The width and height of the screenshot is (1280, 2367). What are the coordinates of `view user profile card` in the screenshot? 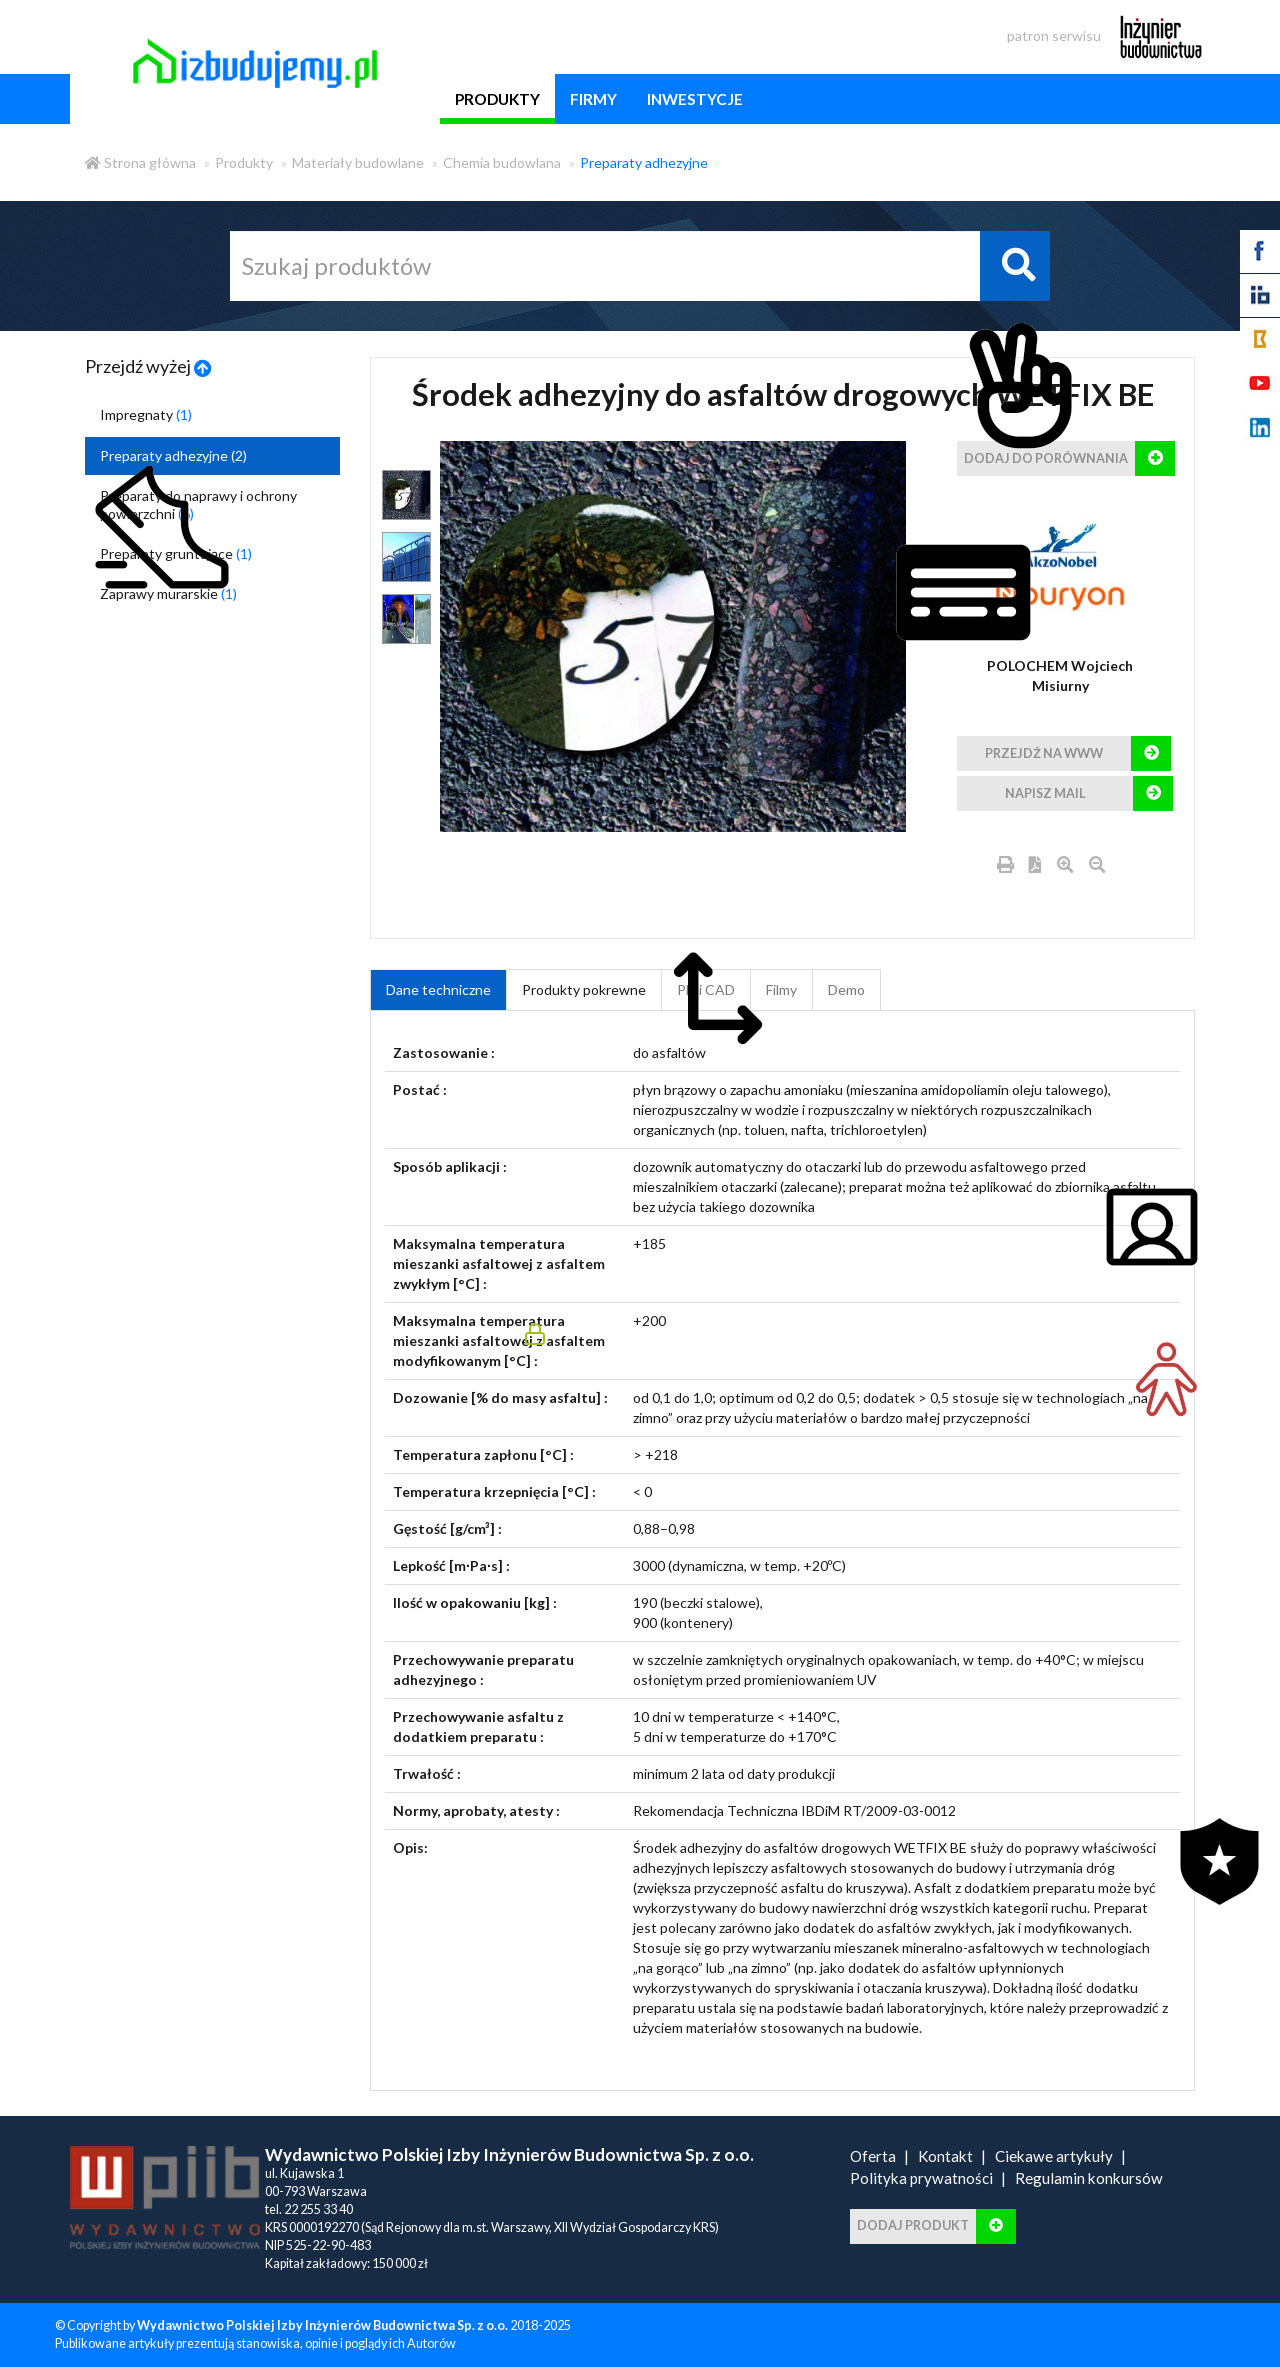 It's located at (1152, 1227).